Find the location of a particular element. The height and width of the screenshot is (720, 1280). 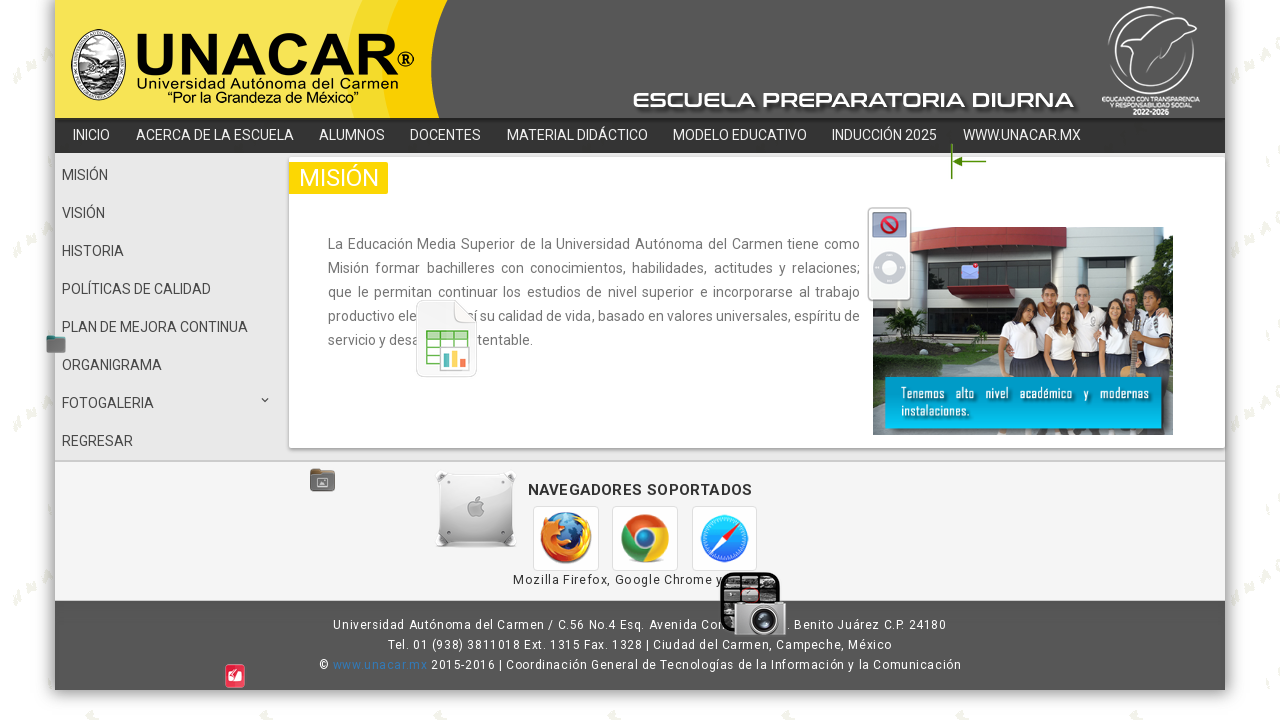

open a spreadsheet file is located at coordinates (446, 338).